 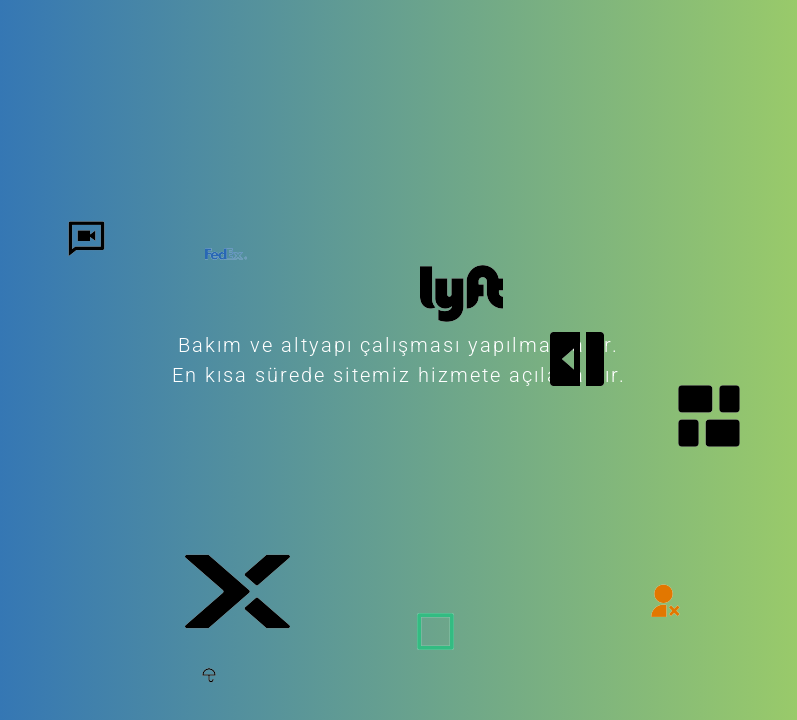 I want to click on start a video chat conversation, so click(x=86, y=237).